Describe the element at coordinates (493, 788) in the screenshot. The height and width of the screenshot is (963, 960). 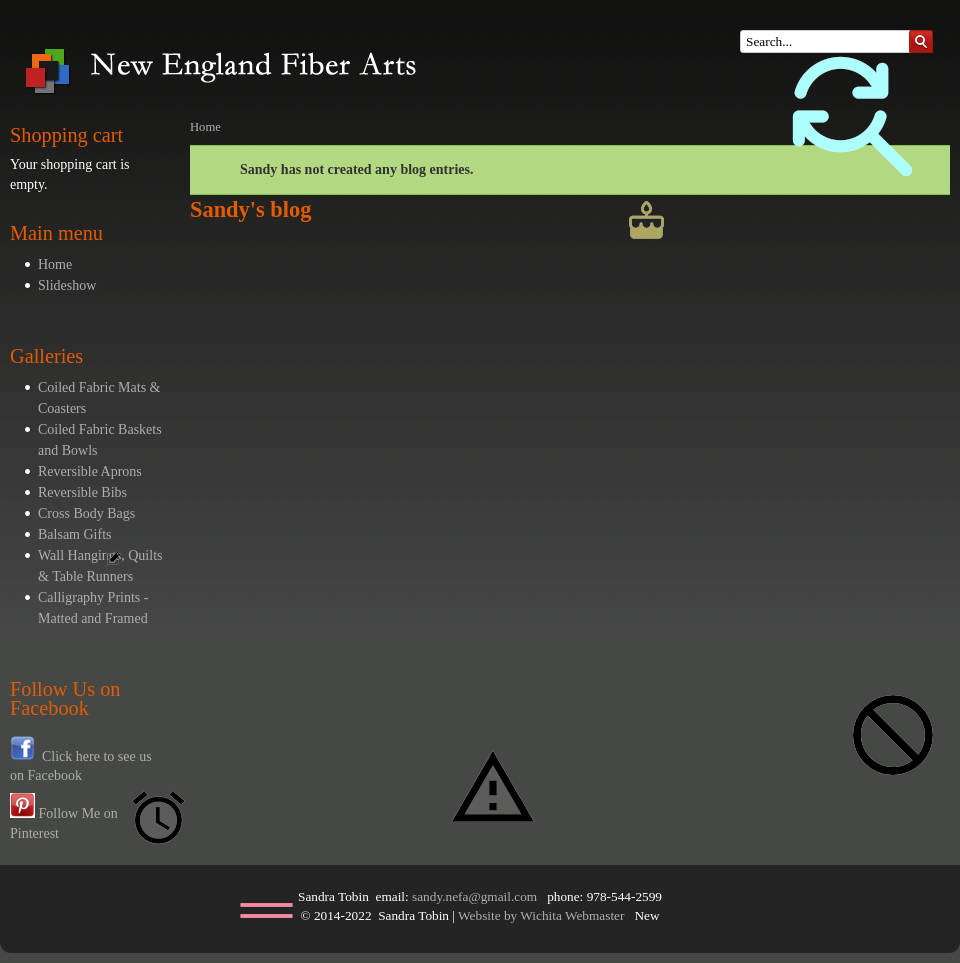
I see `indicates a warning or potential issue` at that location.